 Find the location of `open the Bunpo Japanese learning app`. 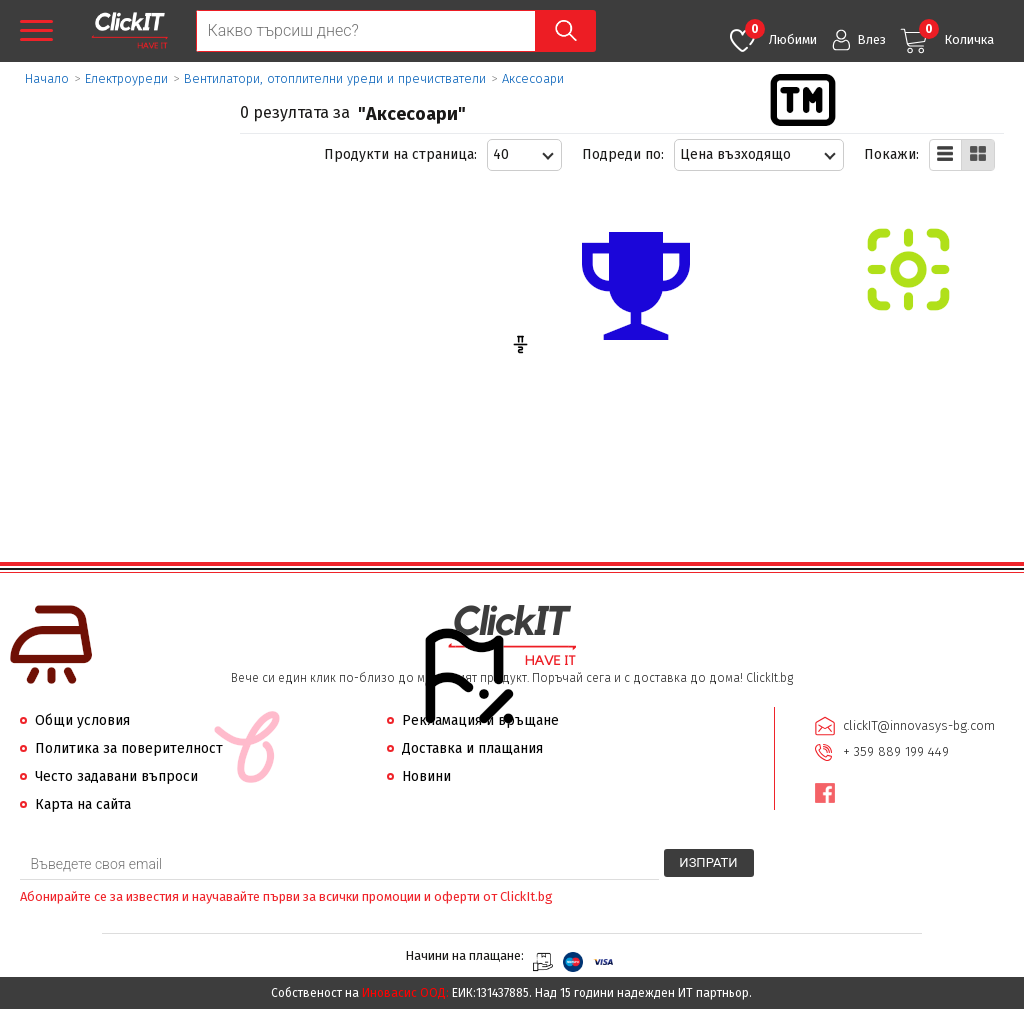

open the Bunpo Japanese learning app is located at coordinates (247, 747).